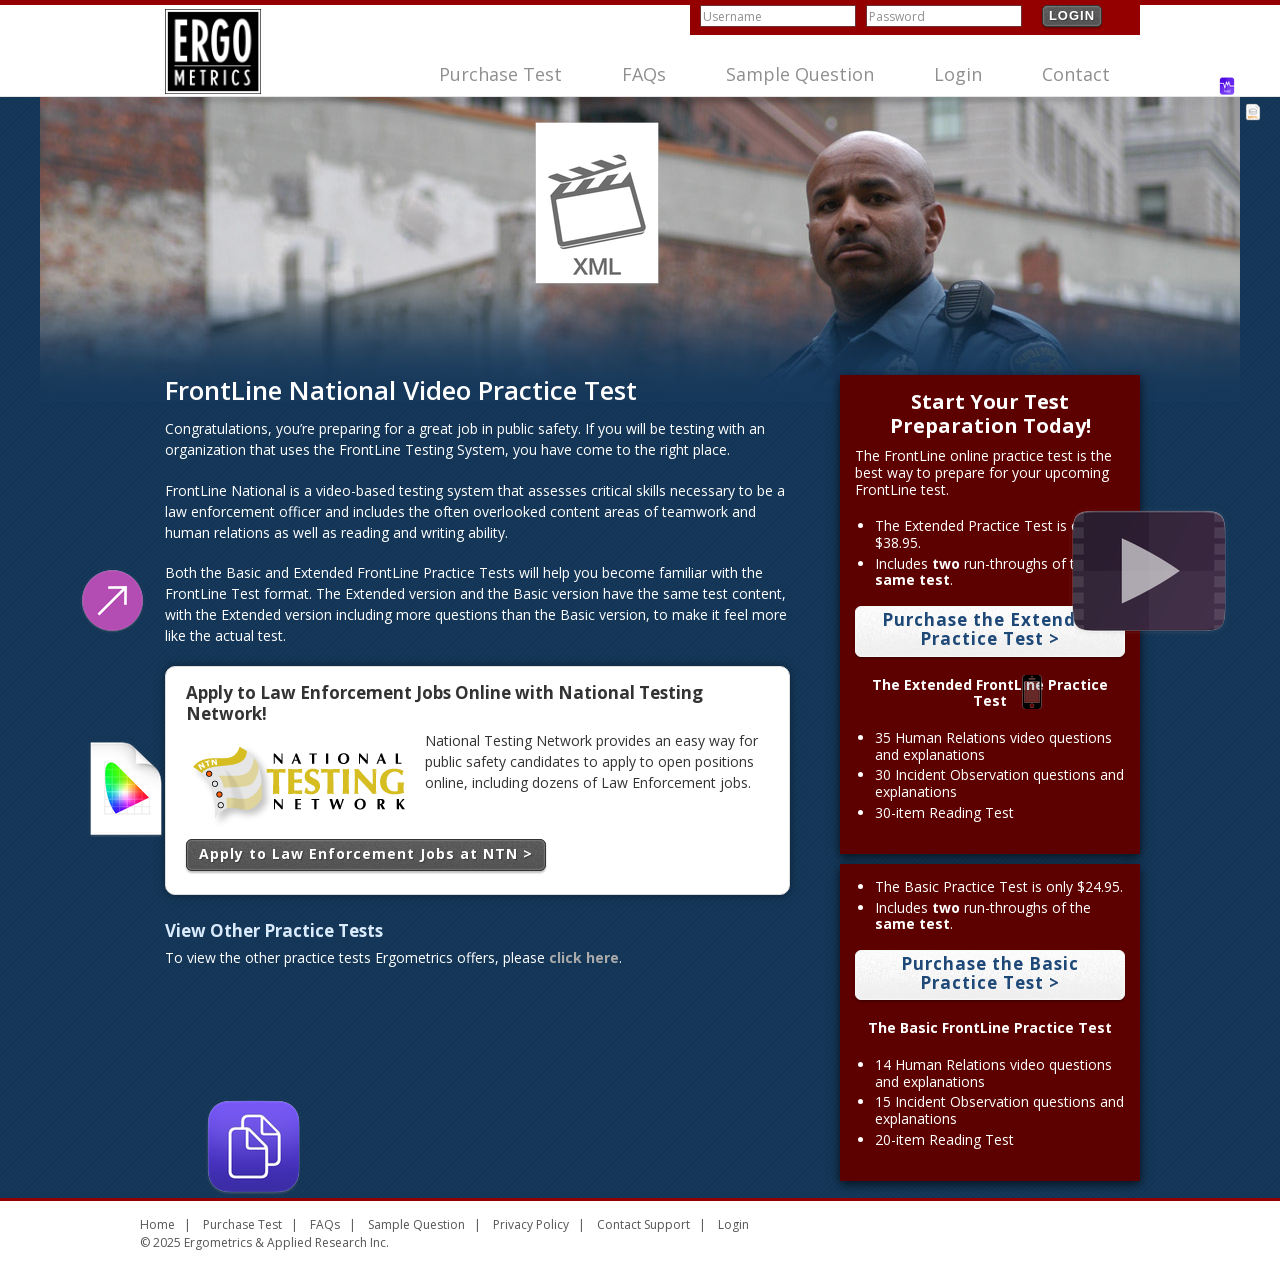 The height and width of the screenshot is (1266, 1280). What do you see at coordinates (1149, 560) in the screenshot?
I see `a video file type indicator` at bounding box center [1149, 560].